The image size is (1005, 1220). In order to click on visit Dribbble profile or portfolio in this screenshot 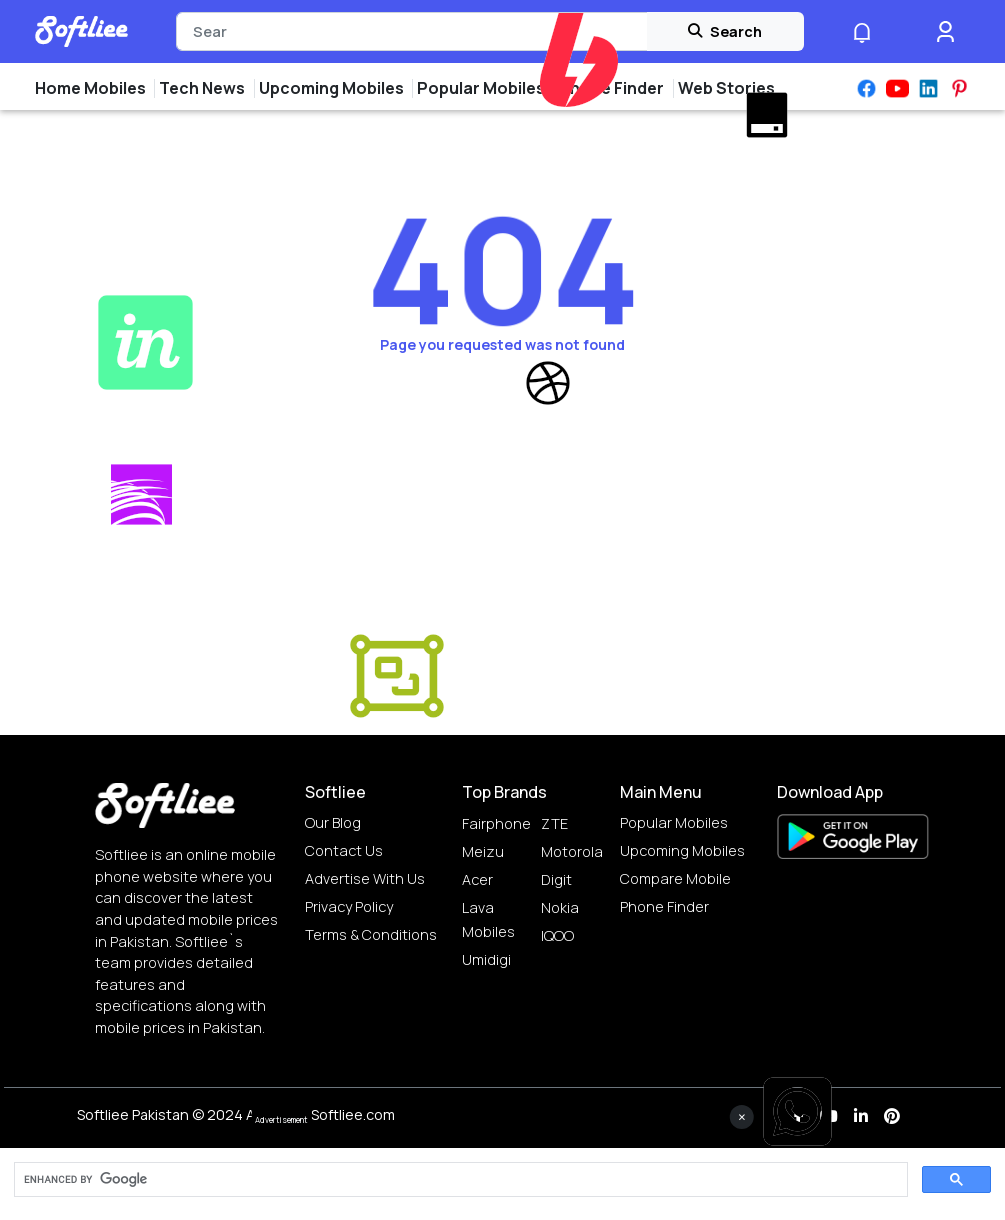, I will do `click(548, 383)`.